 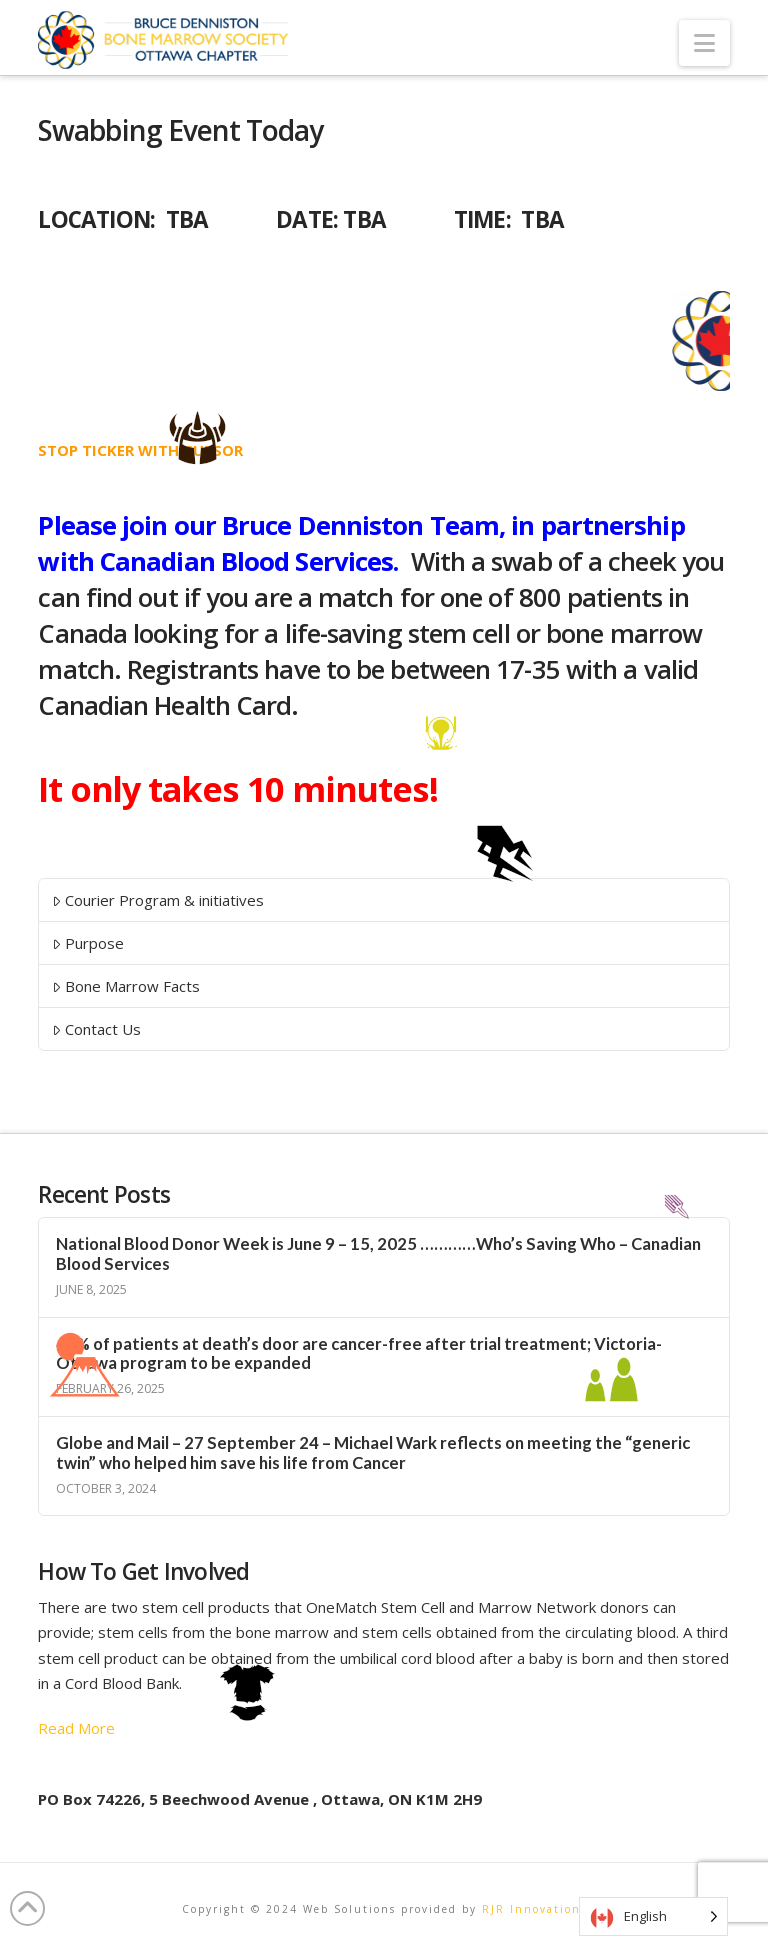 I want to click on indicates a severe thunderstorm warning, so click(x=505, y=854).